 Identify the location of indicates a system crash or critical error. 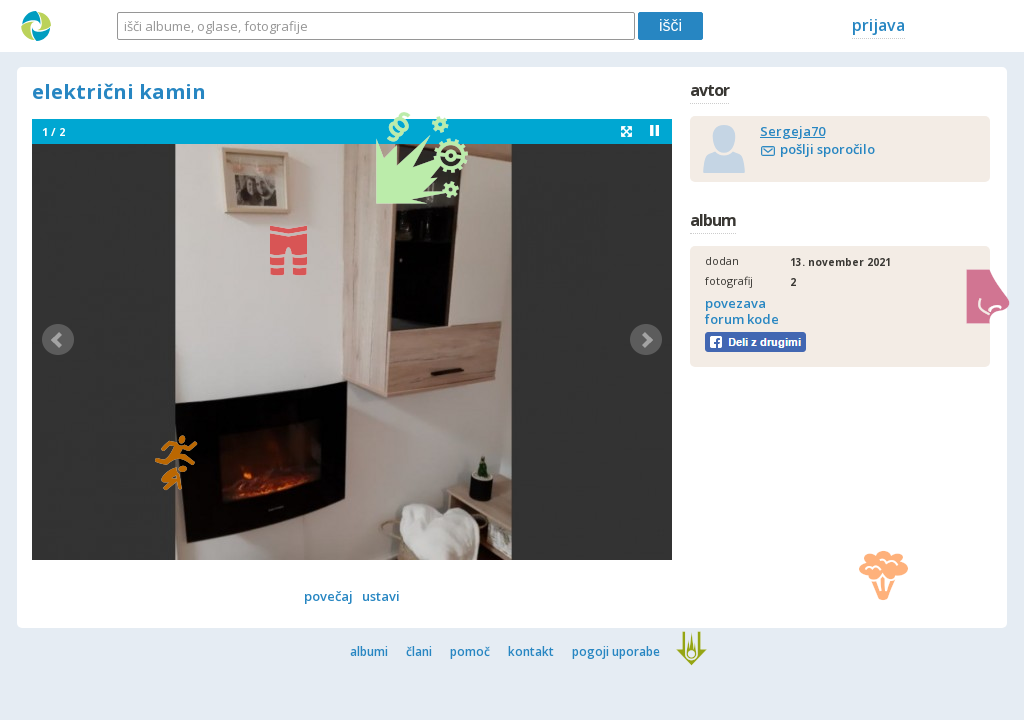
(422, 156).